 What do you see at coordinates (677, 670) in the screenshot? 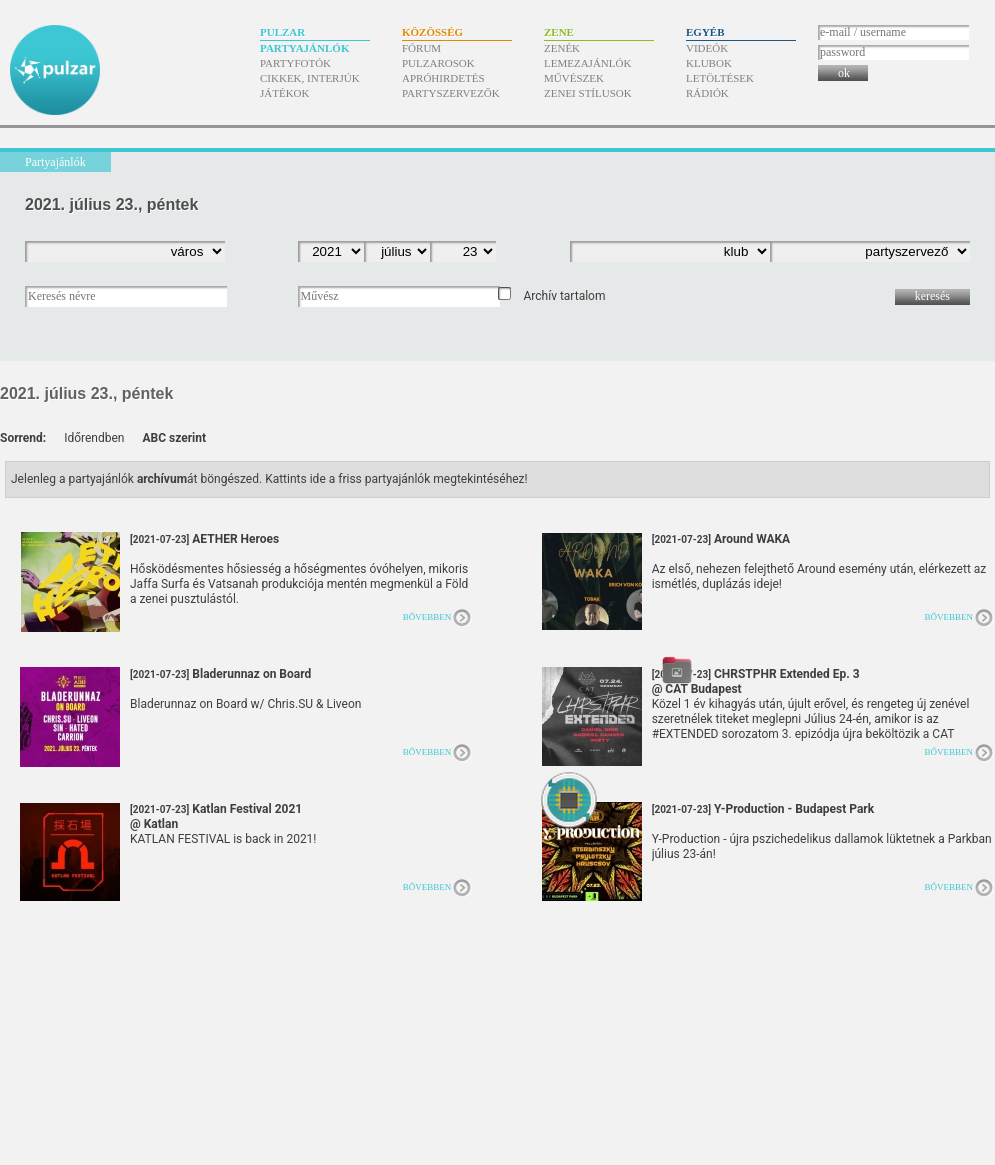
I see `open your pictures folder` at bounding box center [677, 670].